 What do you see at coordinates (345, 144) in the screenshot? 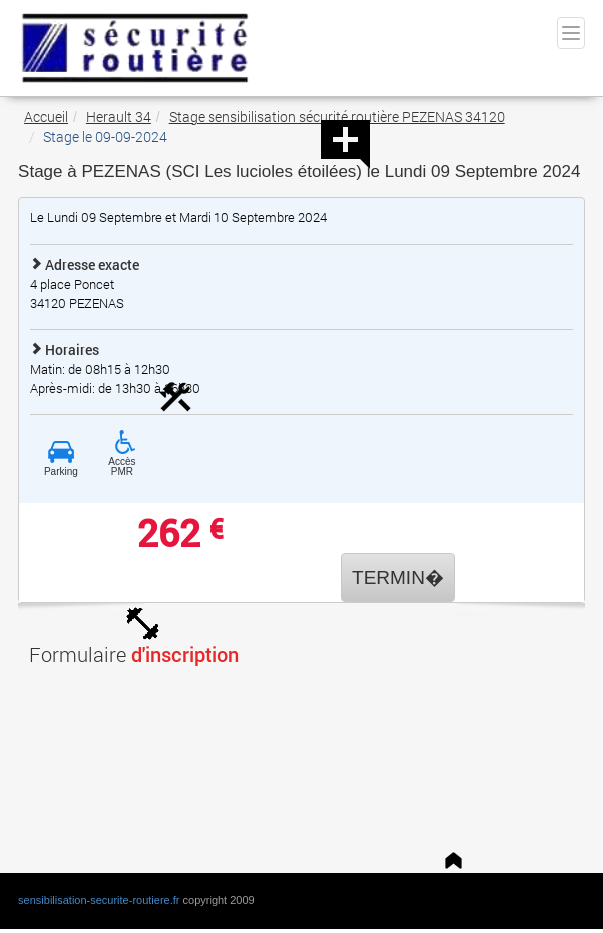
I see `add a new comment` at bounding box center [345, 144].